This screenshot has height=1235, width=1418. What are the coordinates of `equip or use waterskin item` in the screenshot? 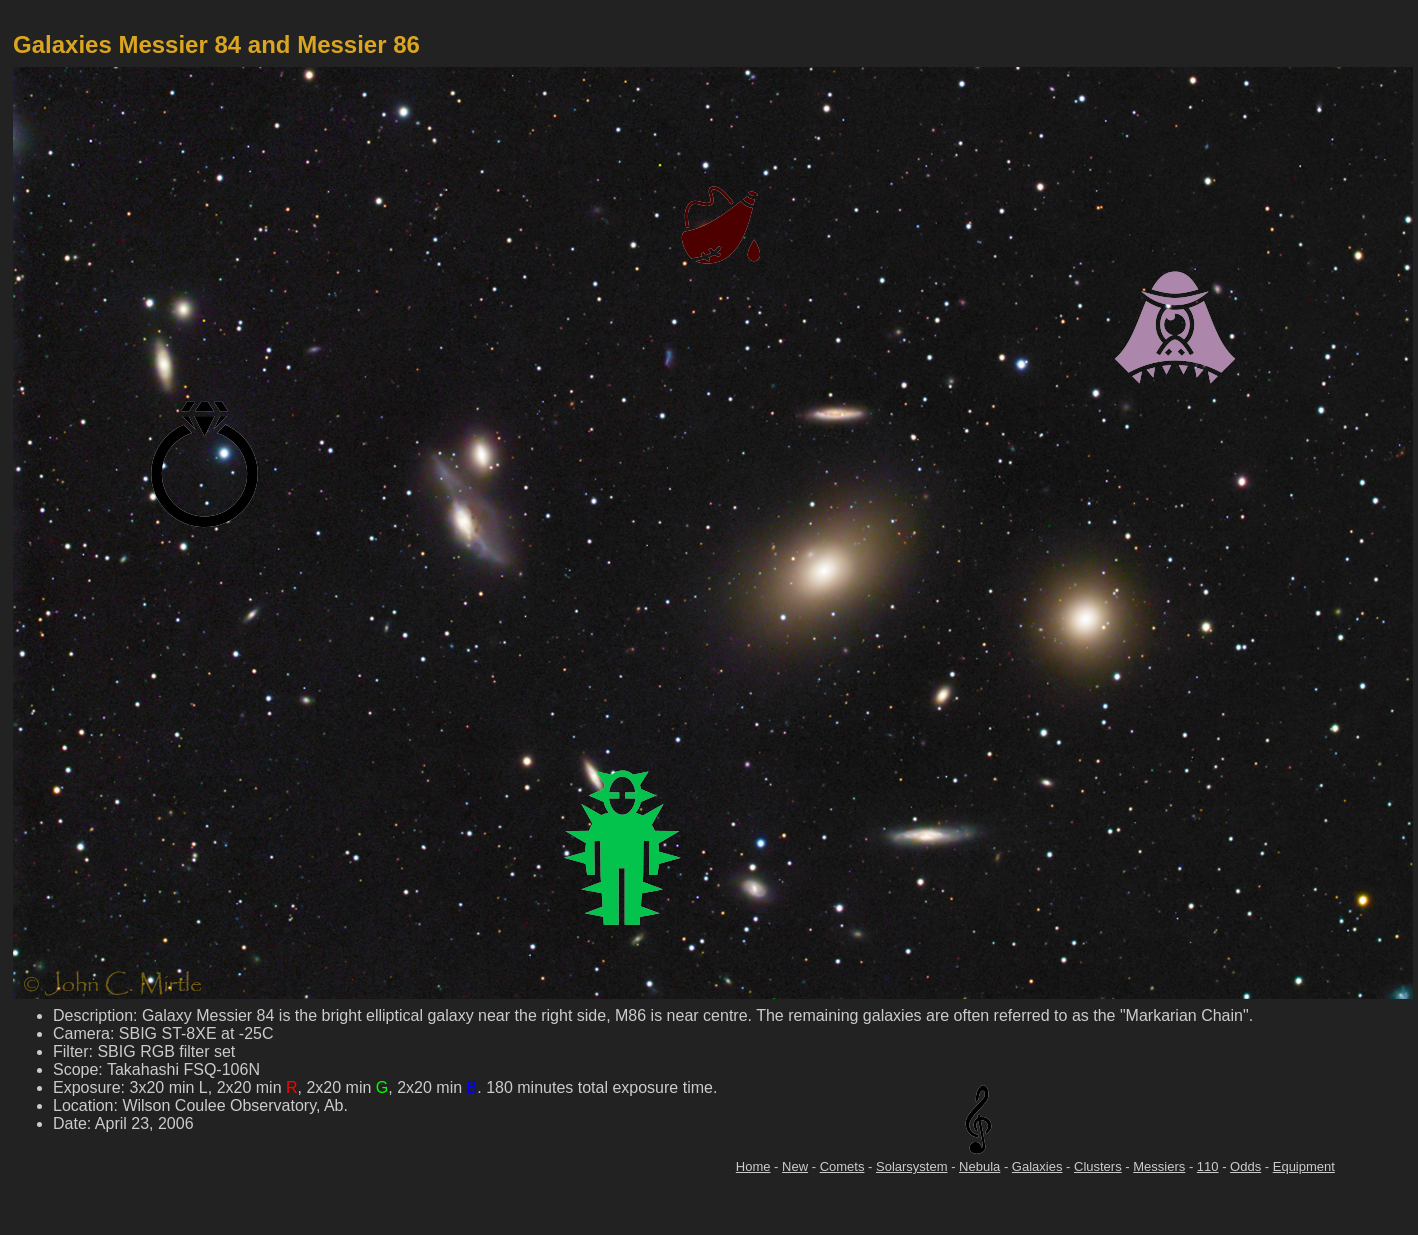 It's located at (721, 225).